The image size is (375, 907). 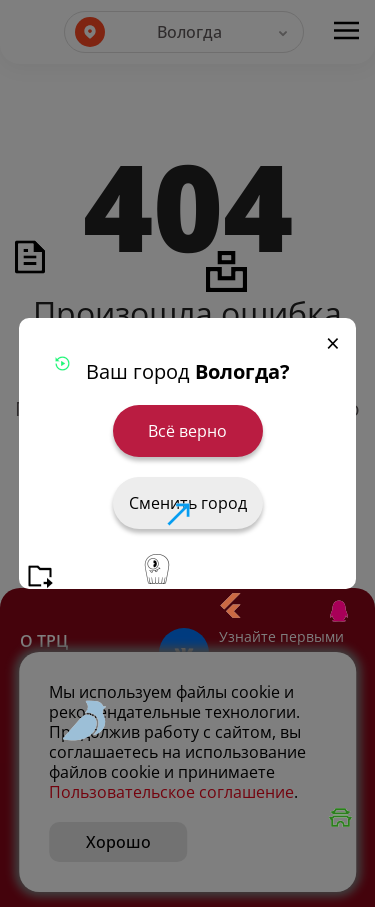 What do you see at coordinates (339, 611) in the screenshot?
I see `open QQ messaging app` at bounding box center [339, 611].